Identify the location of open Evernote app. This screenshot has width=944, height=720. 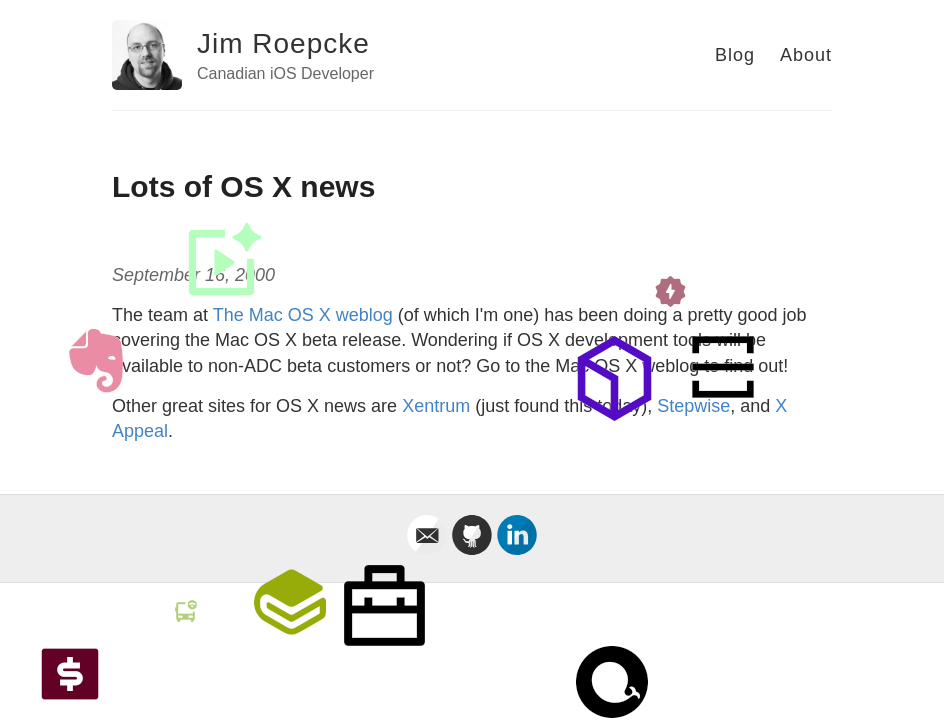
(96, 359).